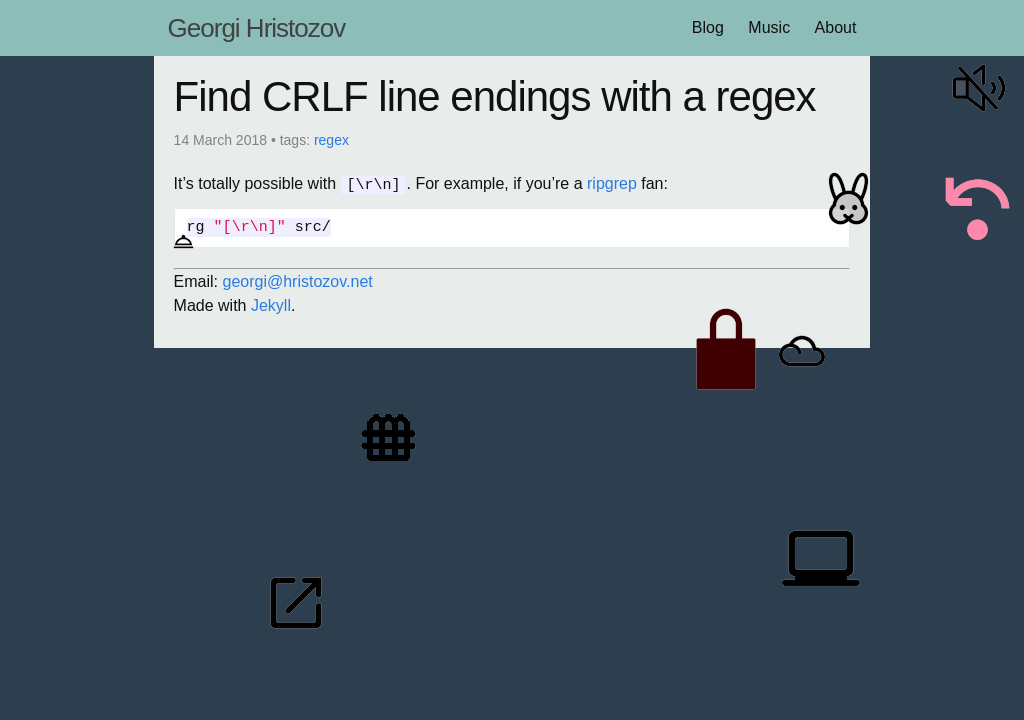 This screenshot has height=720, width=1024. What do you see at coordinates (183, 241) in the screenshot?
I see `request room service or hotel amenities` at bounding box center [183, 241].